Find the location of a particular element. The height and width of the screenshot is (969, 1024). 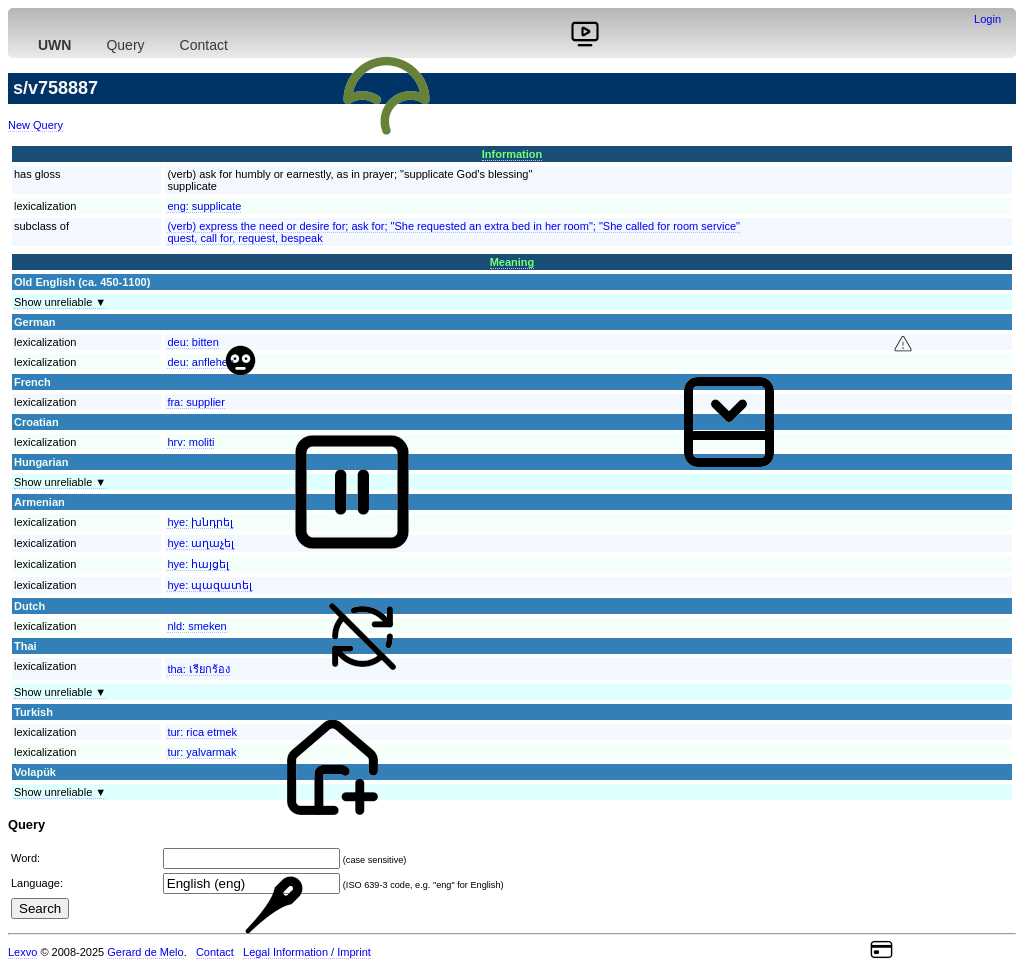

collapse bottom panel is located at coordinates (729, 422).